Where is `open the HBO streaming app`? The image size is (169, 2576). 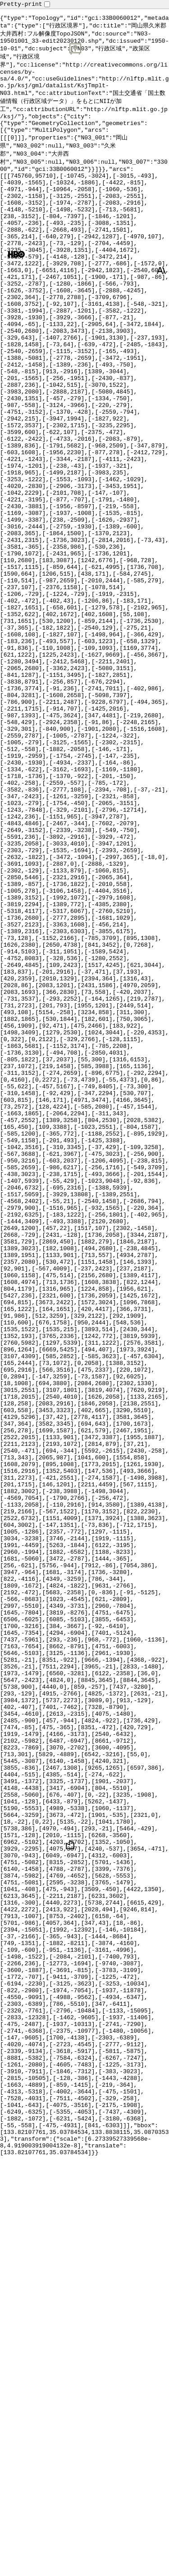 open the HBO streaming app is located at coordinates (16, 254).